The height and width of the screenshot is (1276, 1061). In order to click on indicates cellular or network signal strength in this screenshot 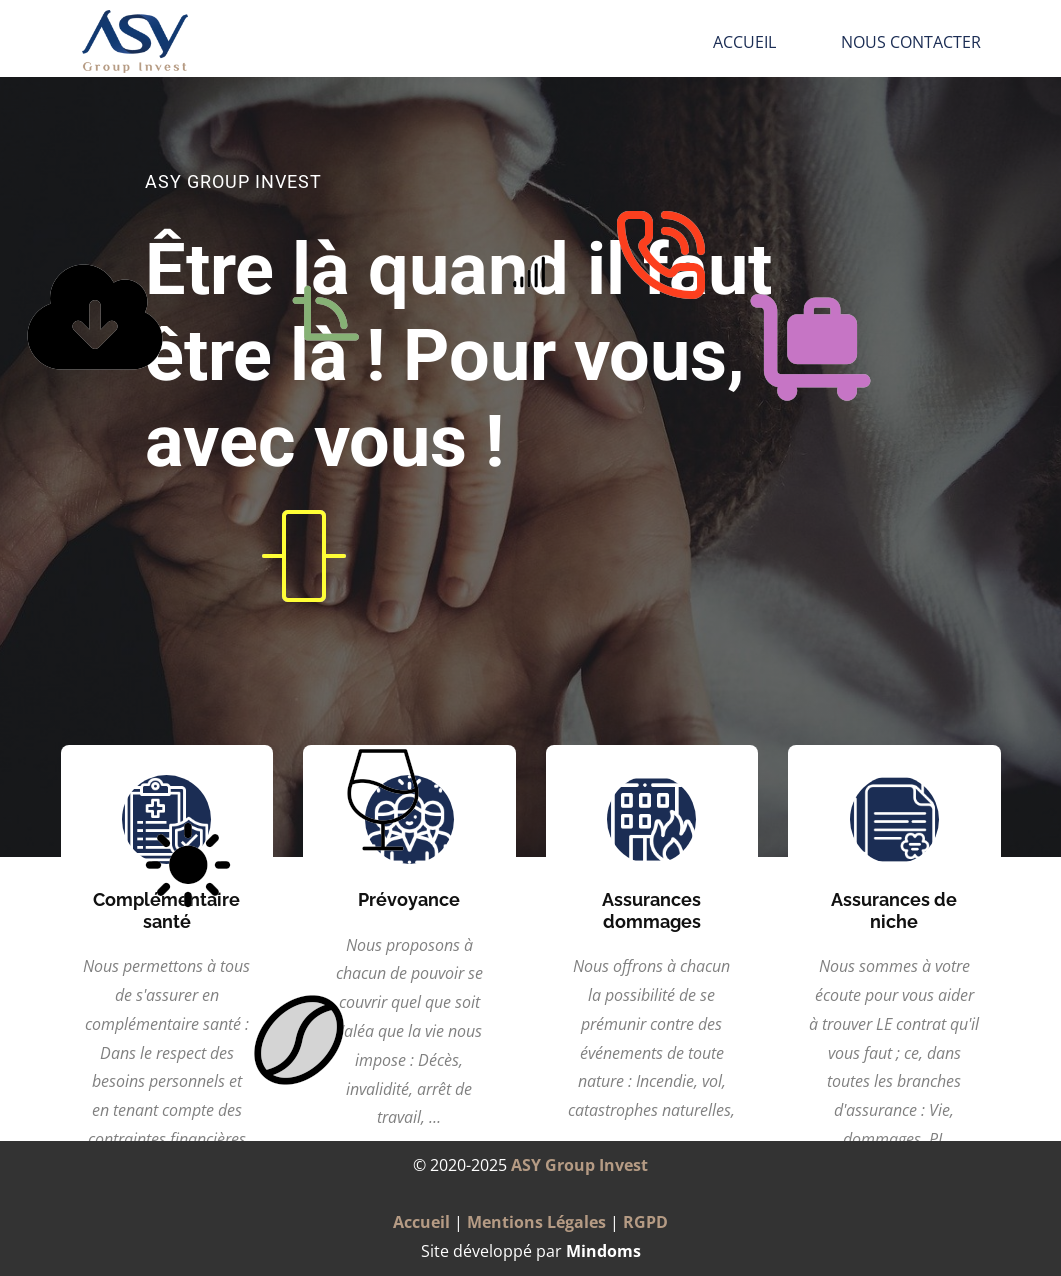, I will do `click(529, 272)`.